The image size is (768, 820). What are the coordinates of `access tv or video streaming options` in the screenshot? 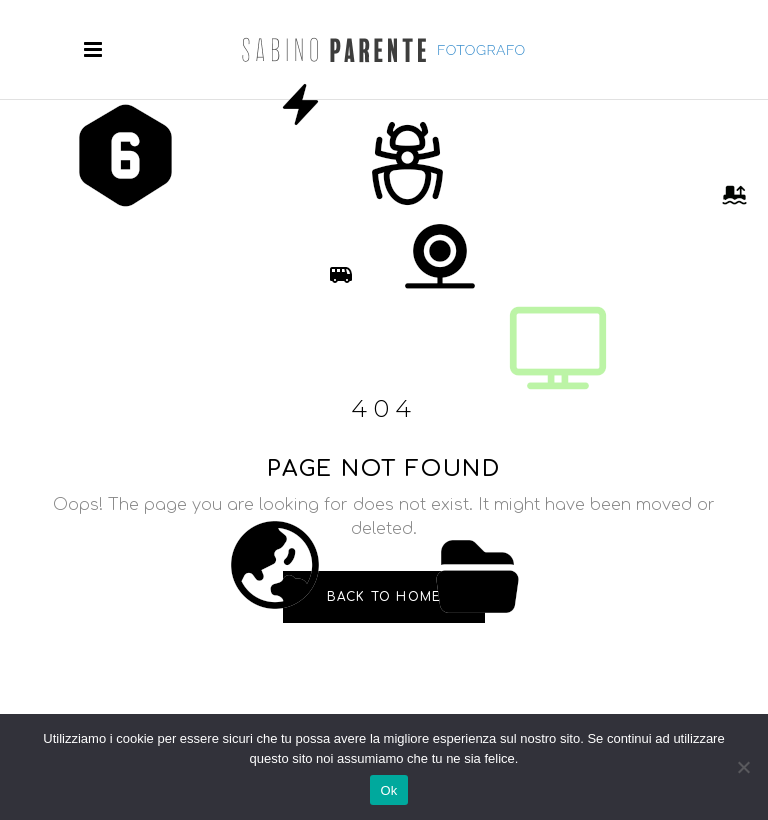 It's located at (558, 348).